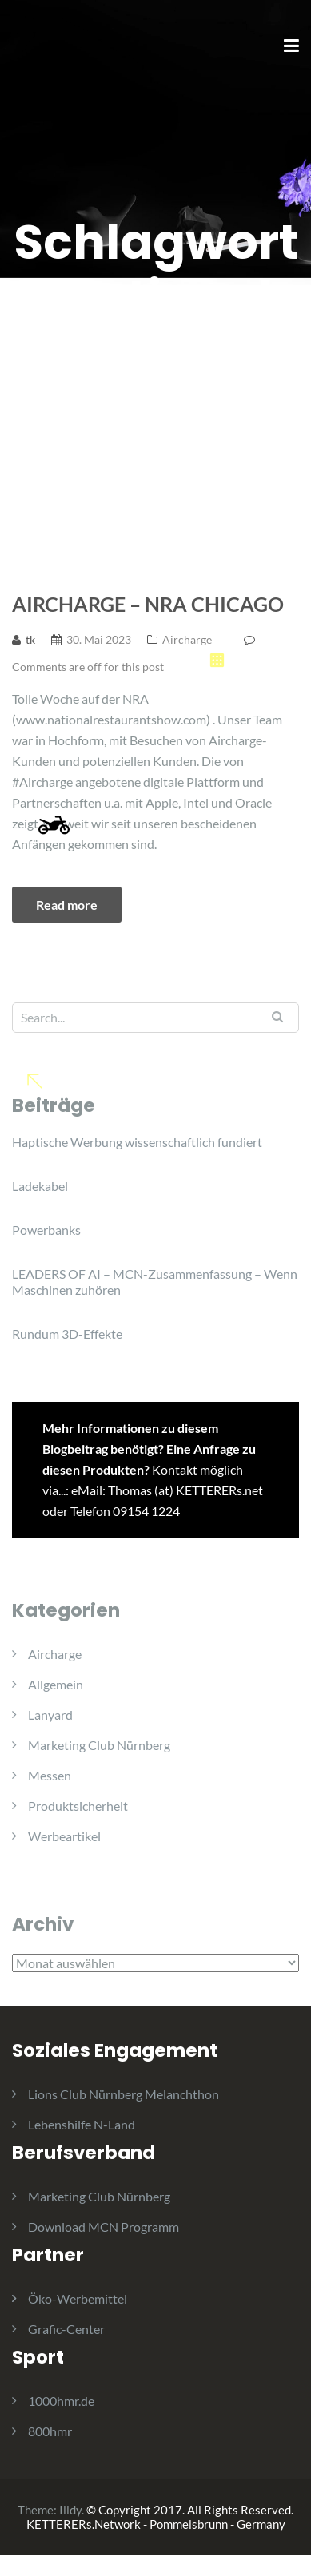  Describe the element at coordinates (34, 1081) in the screenshot. I see `navigate back to previous screen` at that location.